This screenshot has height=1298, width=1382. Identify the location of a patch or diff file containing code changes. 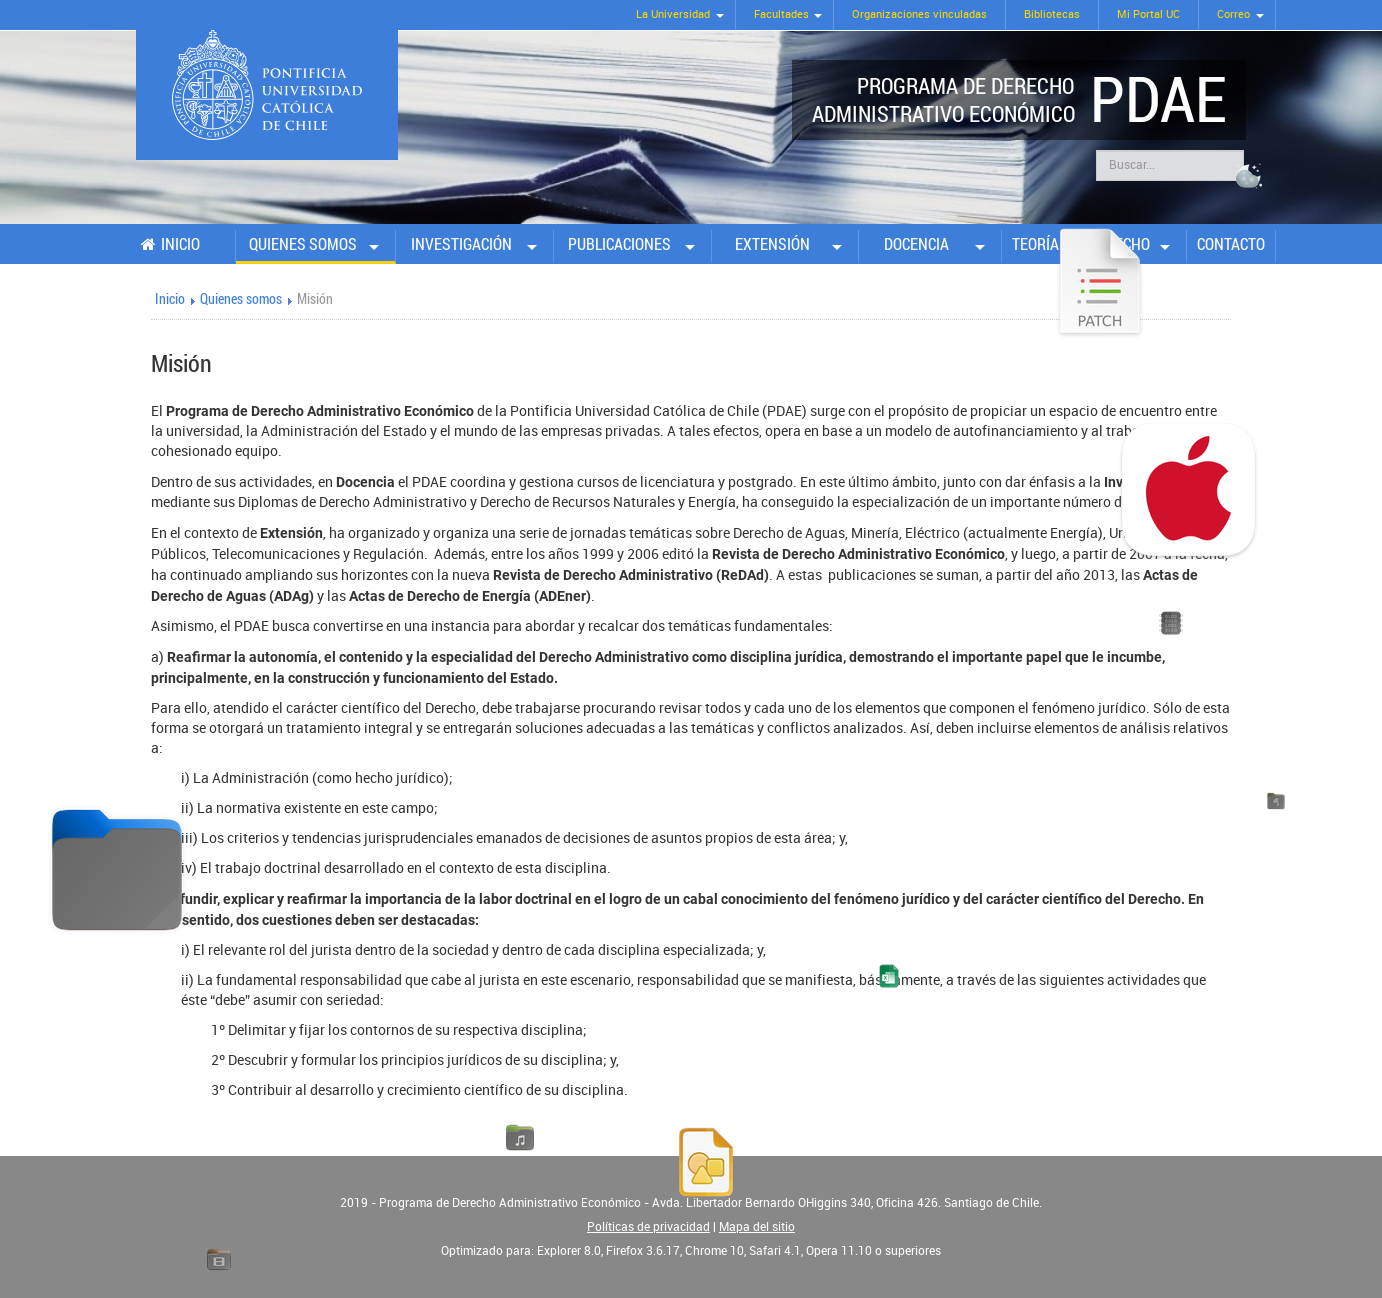
(1100, 283).